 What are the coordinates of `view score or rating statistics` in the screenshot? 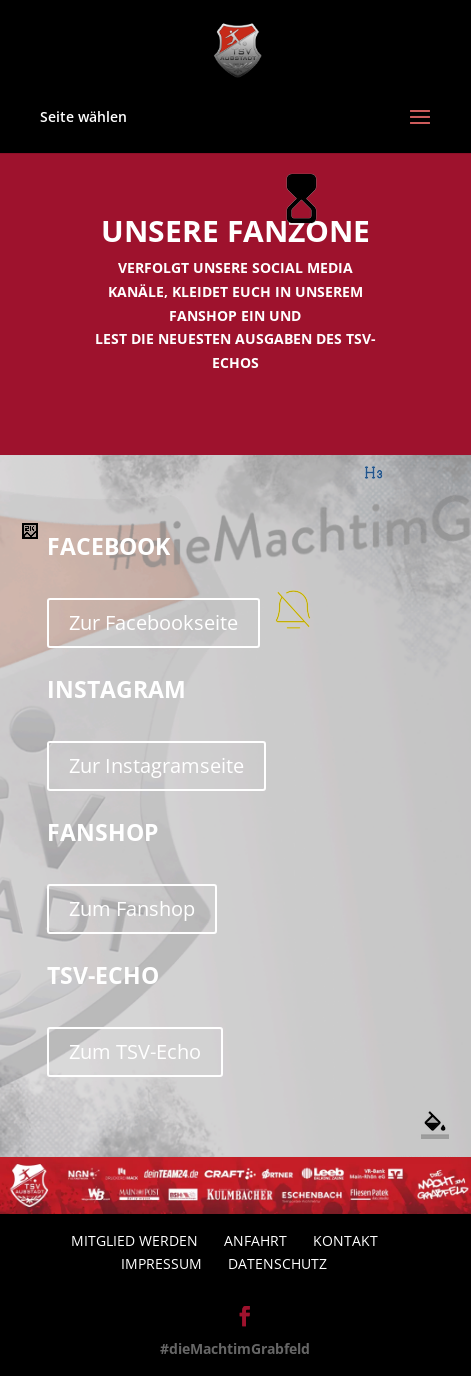 It's located at (30, 531).